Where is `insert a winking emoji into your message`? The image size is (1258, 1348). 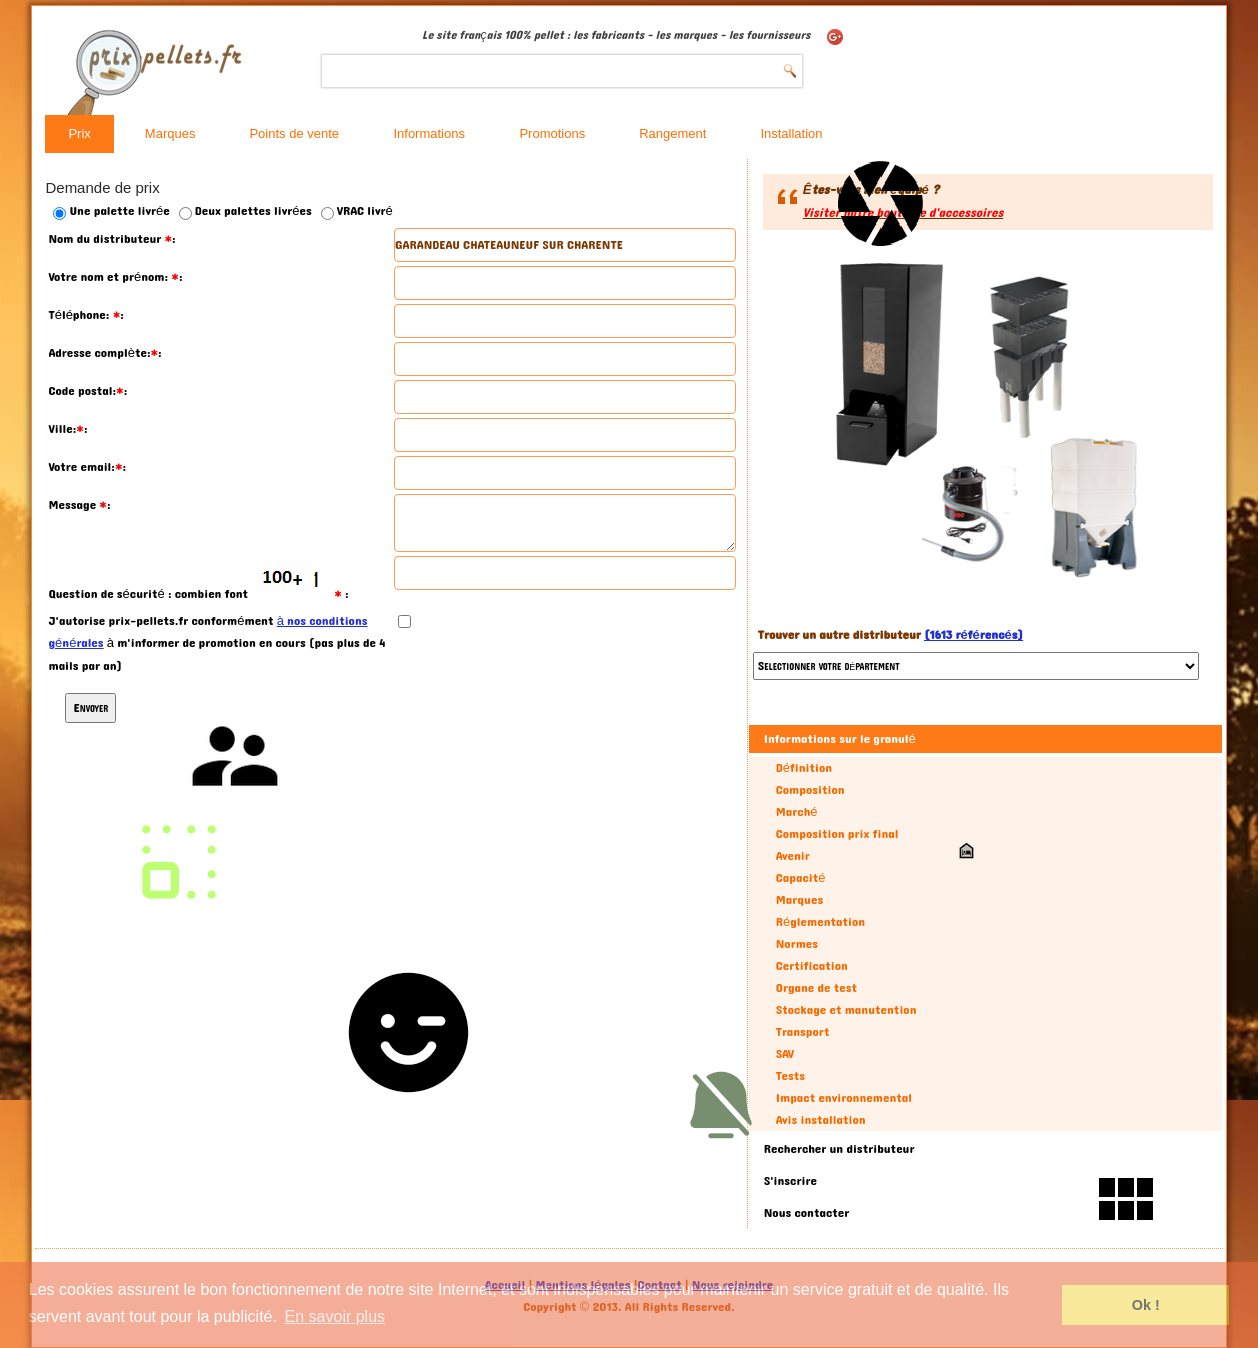 insert a winking emoji into your message is located at coordinates (408, 1032).